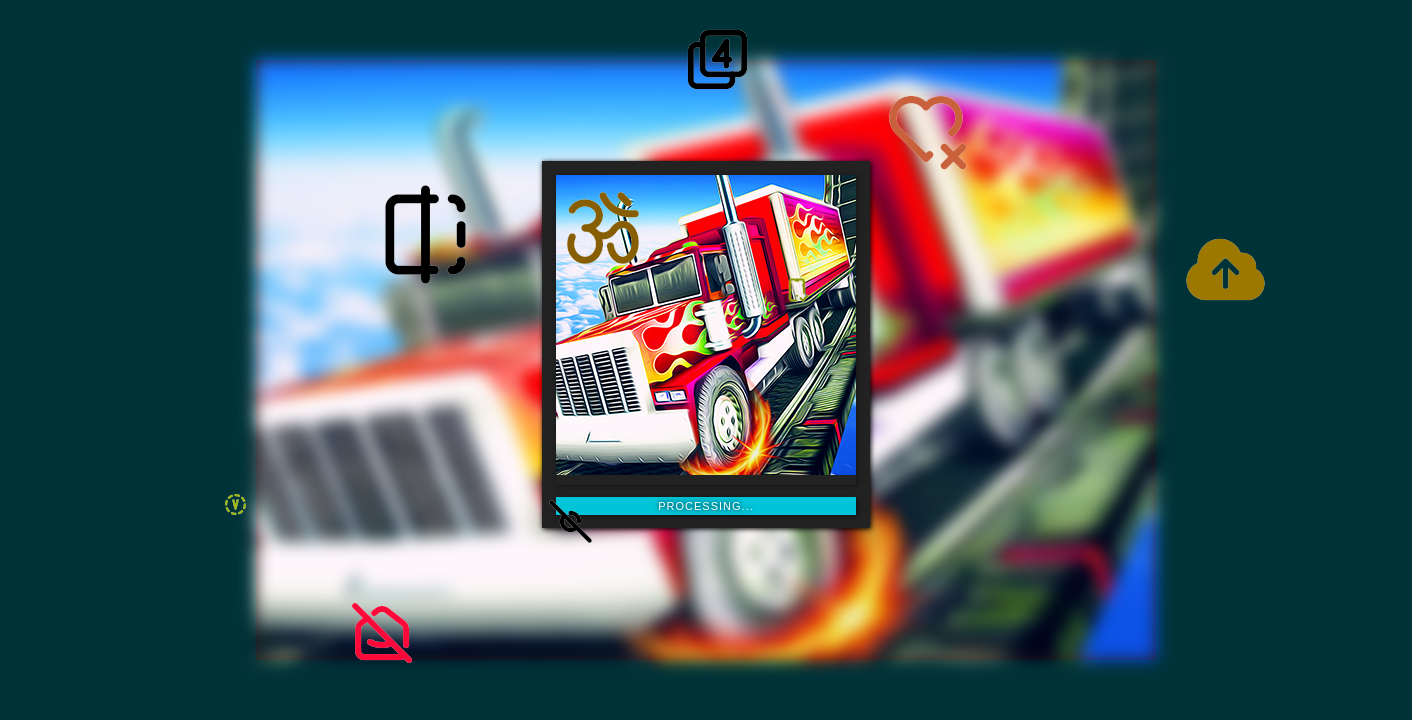  Describe the element at coordinates (603, 228) in the screenshot. I see `indicates hinduism or hindu-related content` at that location.